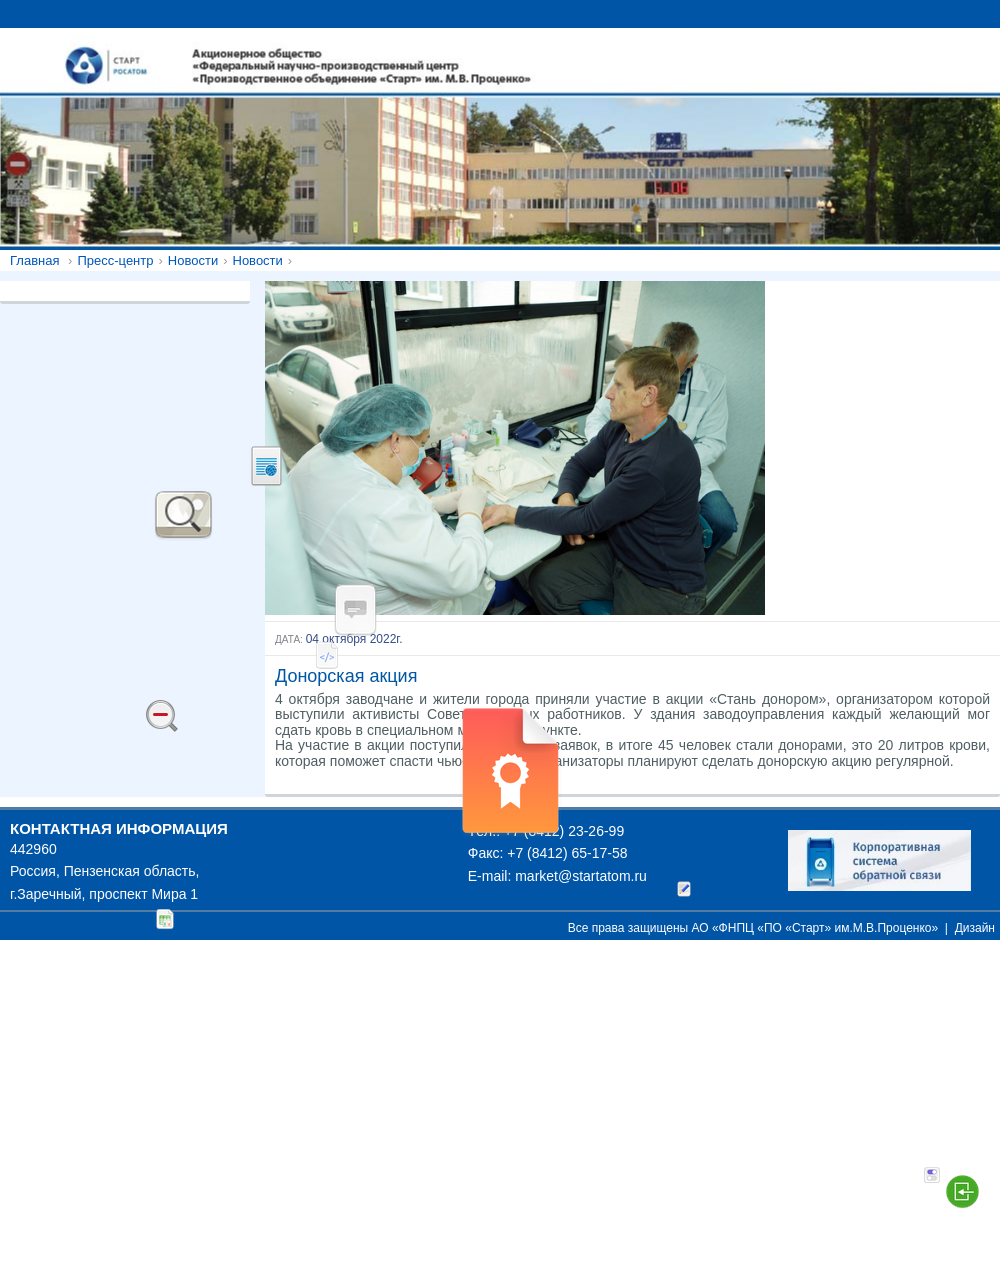 The width and height of the screenshot is (1000, 1263). What do you see at coordinates (932, 1175) in the screenshot?
I see `open desktop preferences or settings` at bounding box center [932, 1175].